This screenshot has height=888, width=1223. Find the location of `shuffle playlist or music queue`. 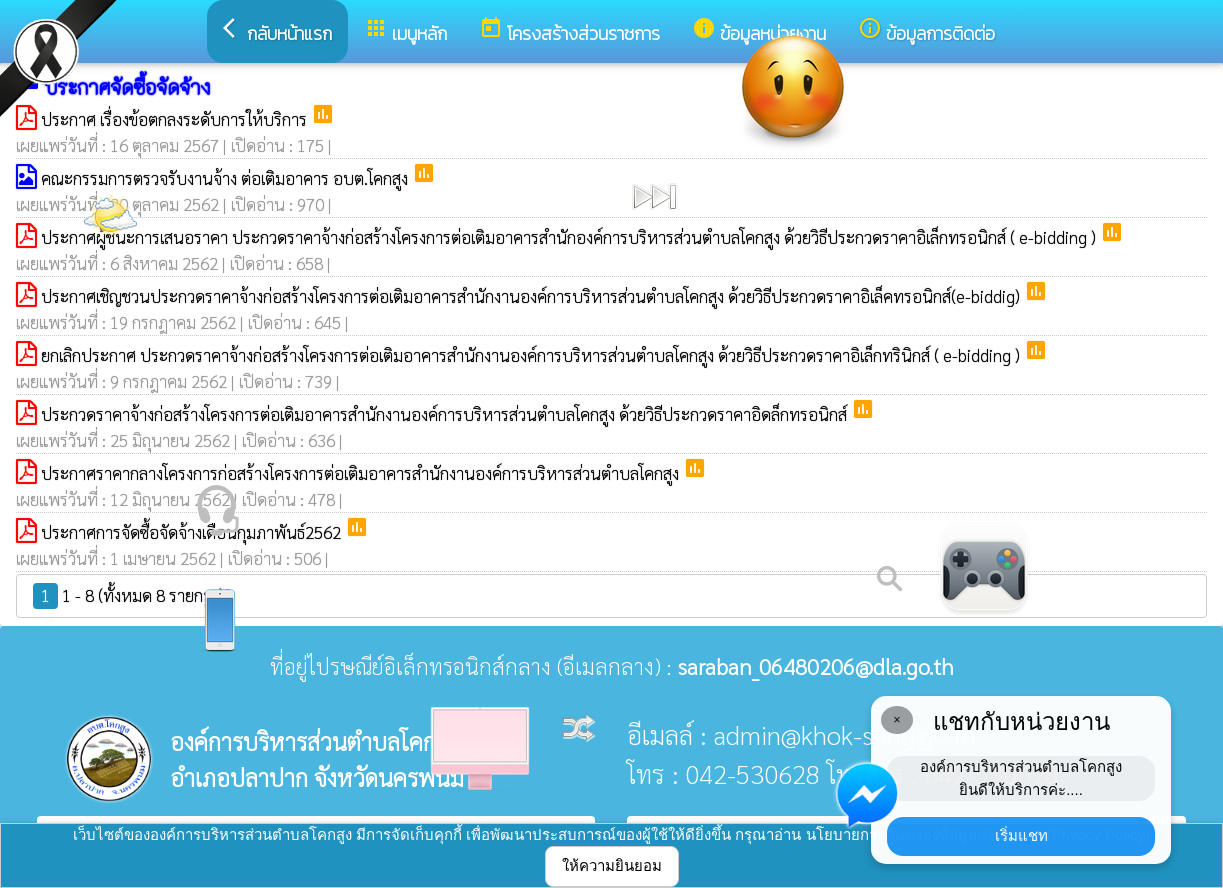

shuffle playlist or music queue is located at coordinates (579, 727).